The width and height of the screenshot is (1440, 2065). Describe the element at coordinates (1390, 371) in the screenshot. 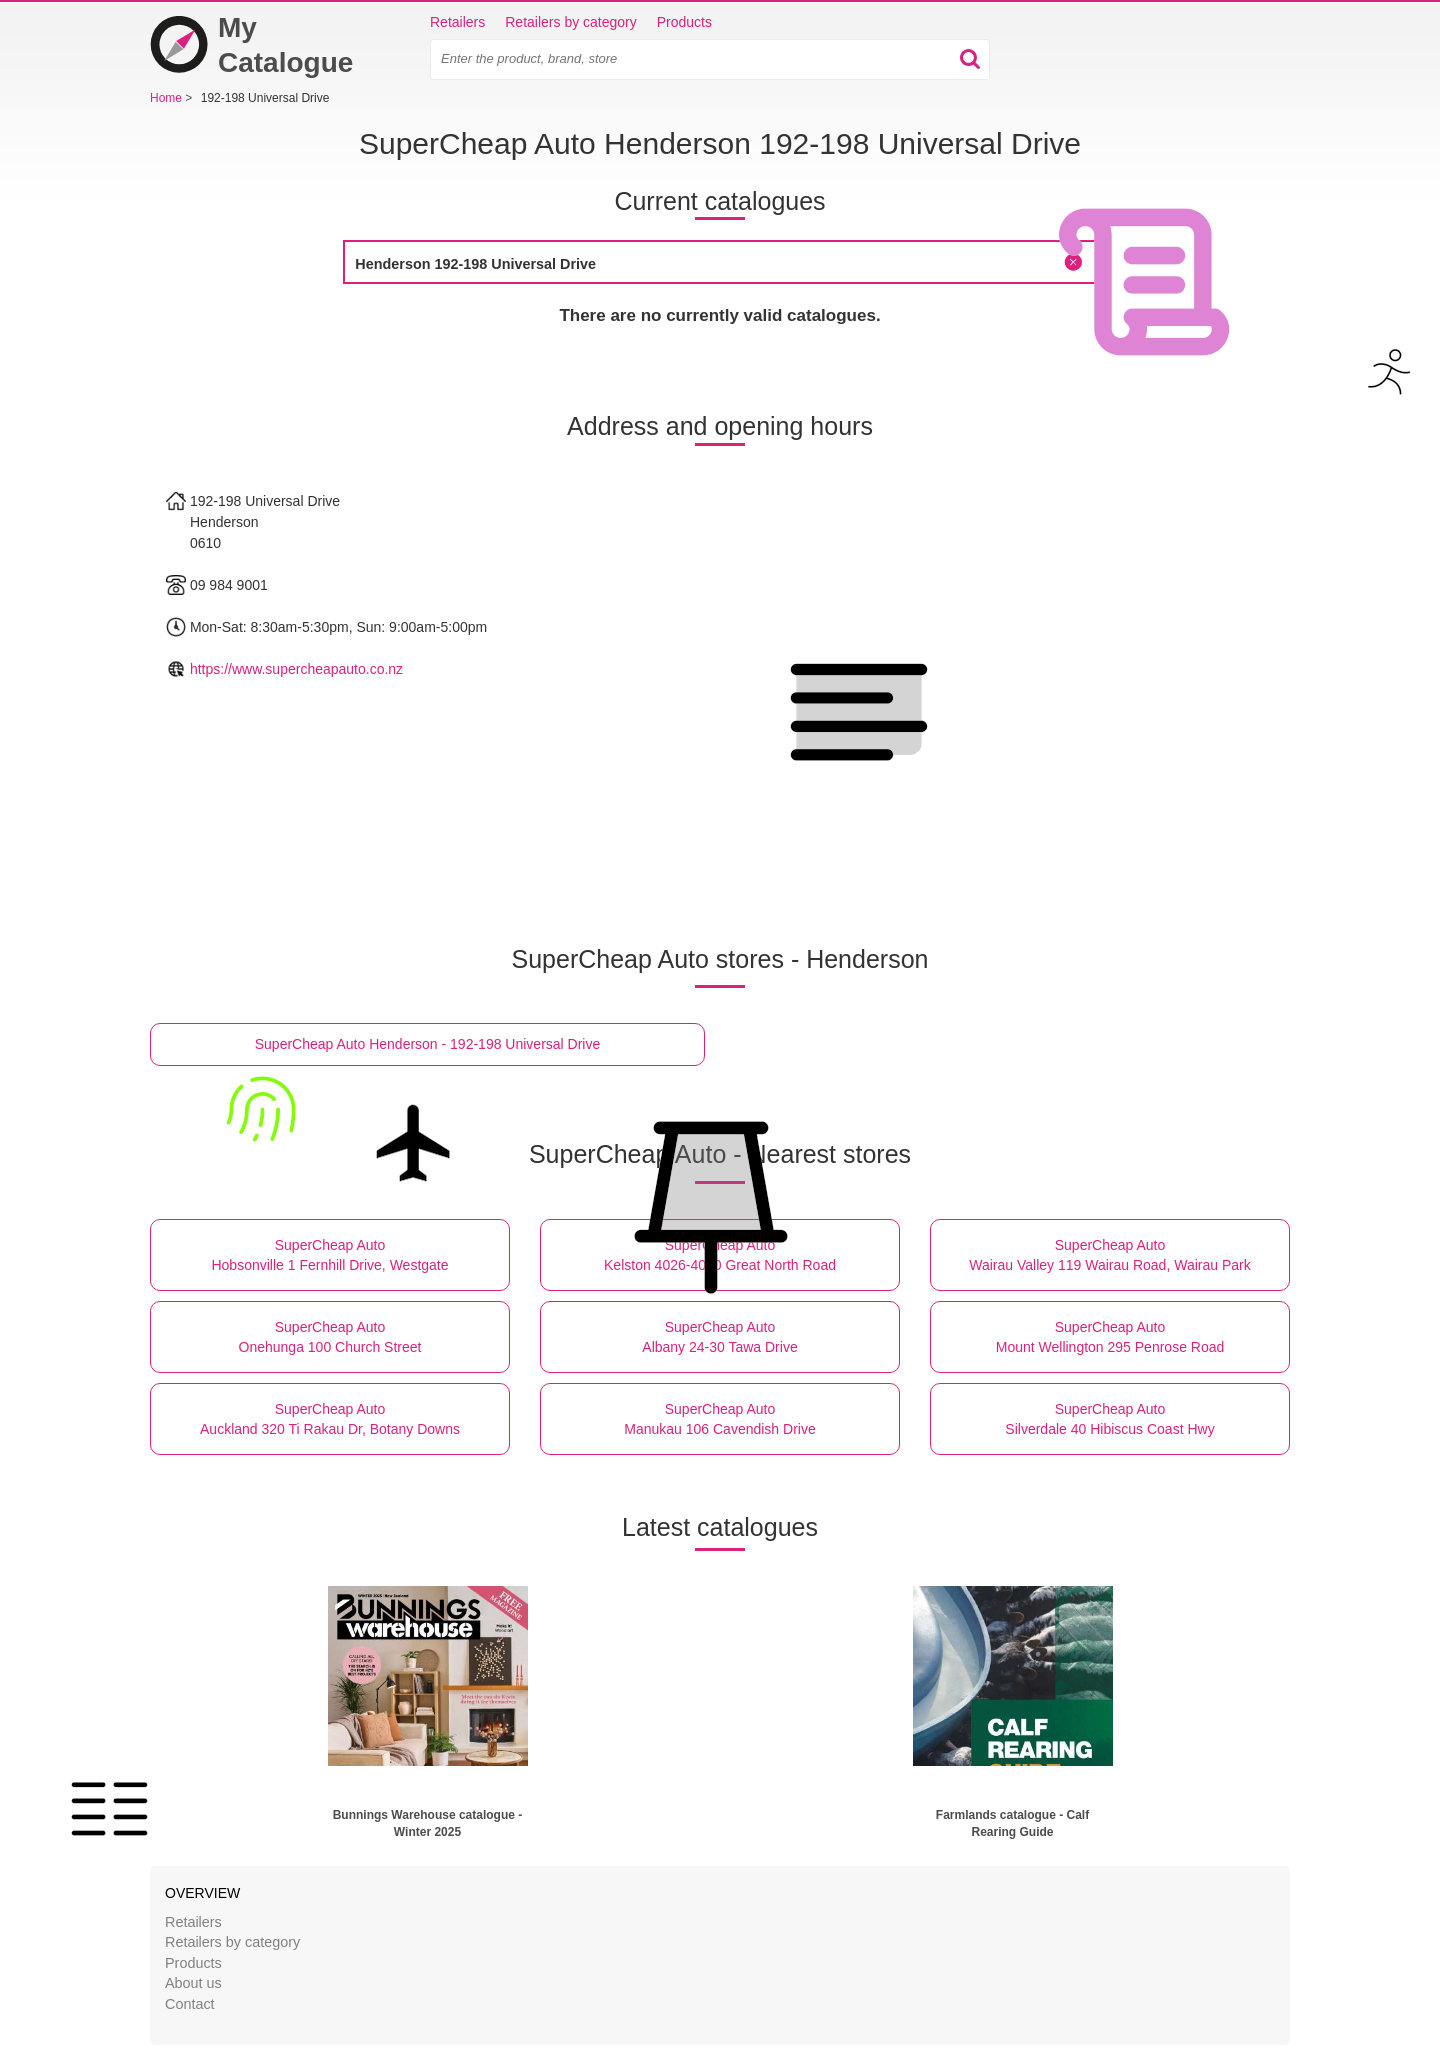

I see `start a running or fitness activity` at that location.